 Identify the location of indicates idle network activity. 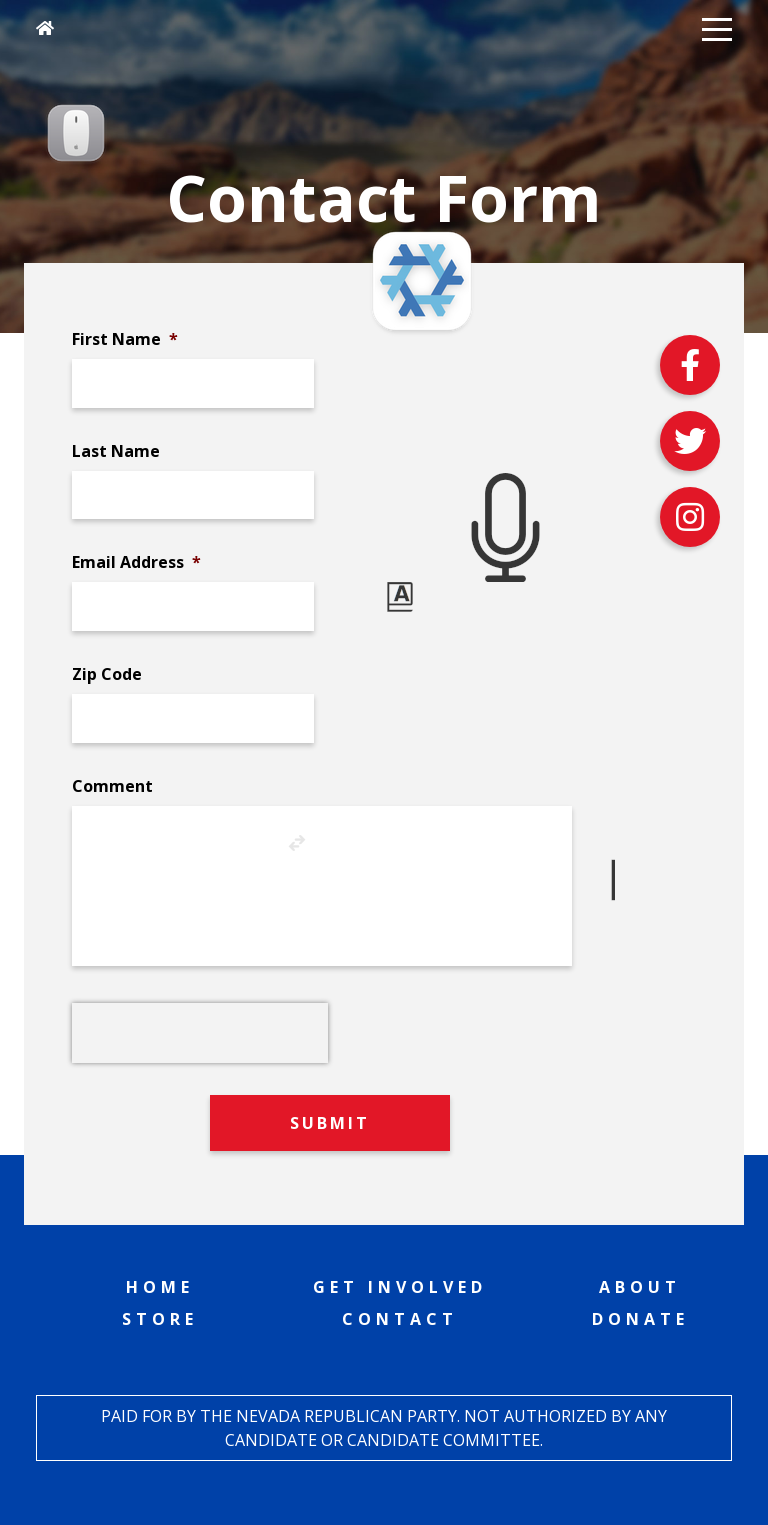
(297, 843).